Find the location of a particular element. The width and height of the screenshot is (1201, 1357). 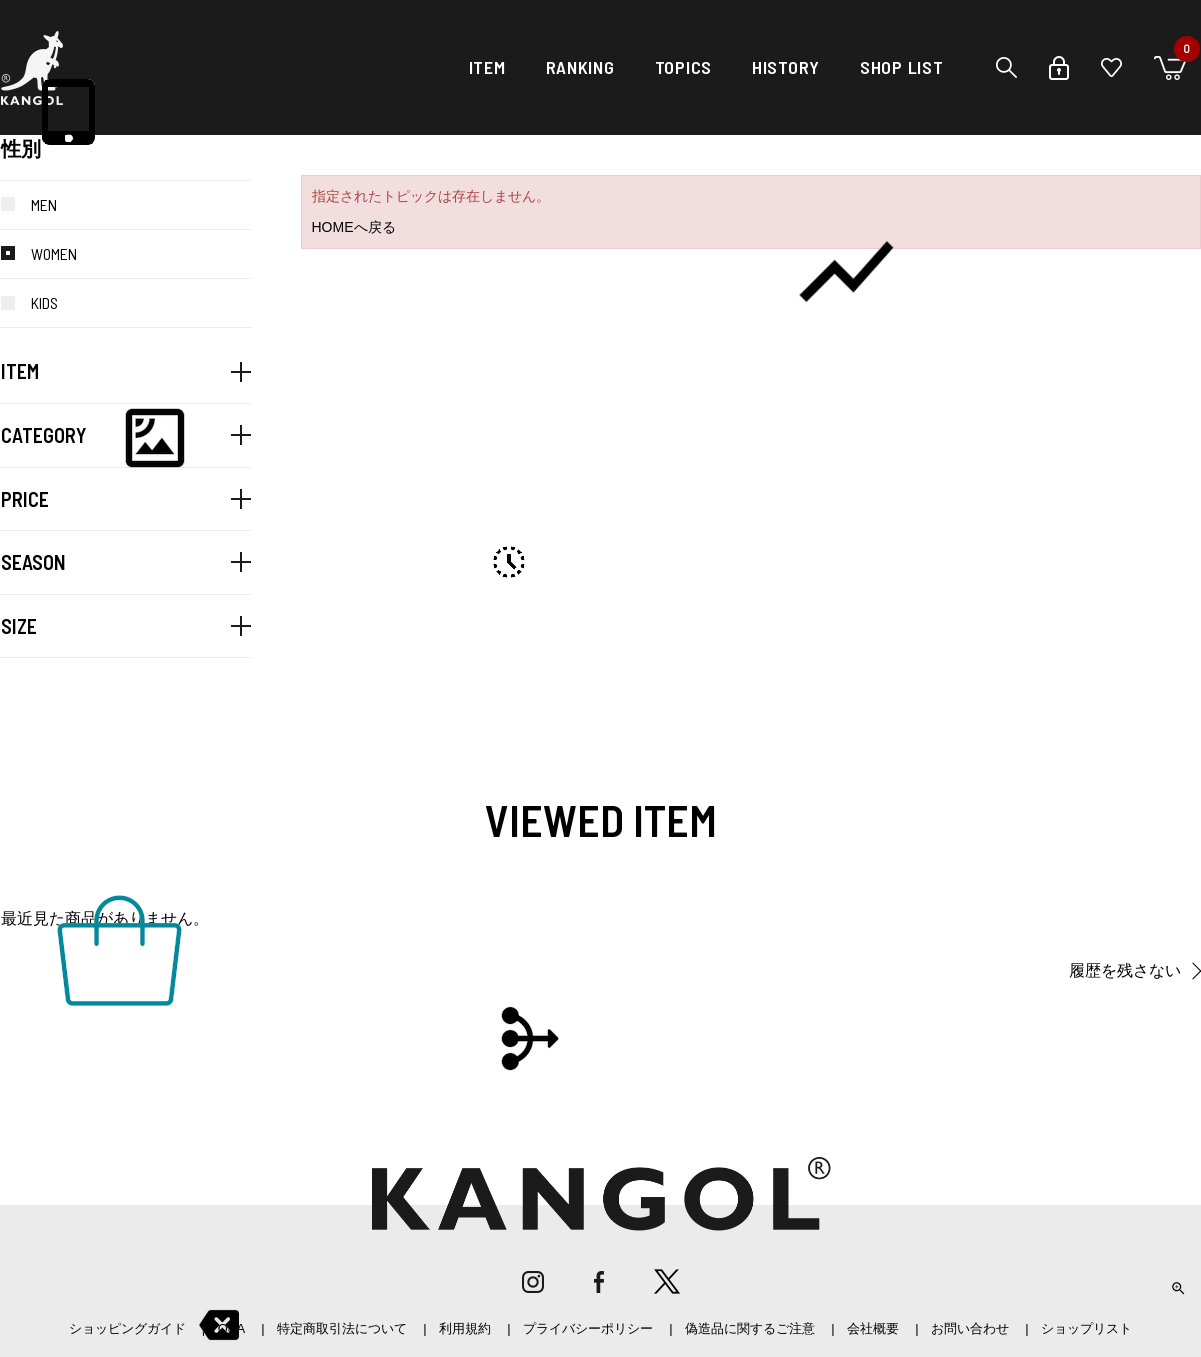

view analytics or statistics is located at coordinates (846, 271).